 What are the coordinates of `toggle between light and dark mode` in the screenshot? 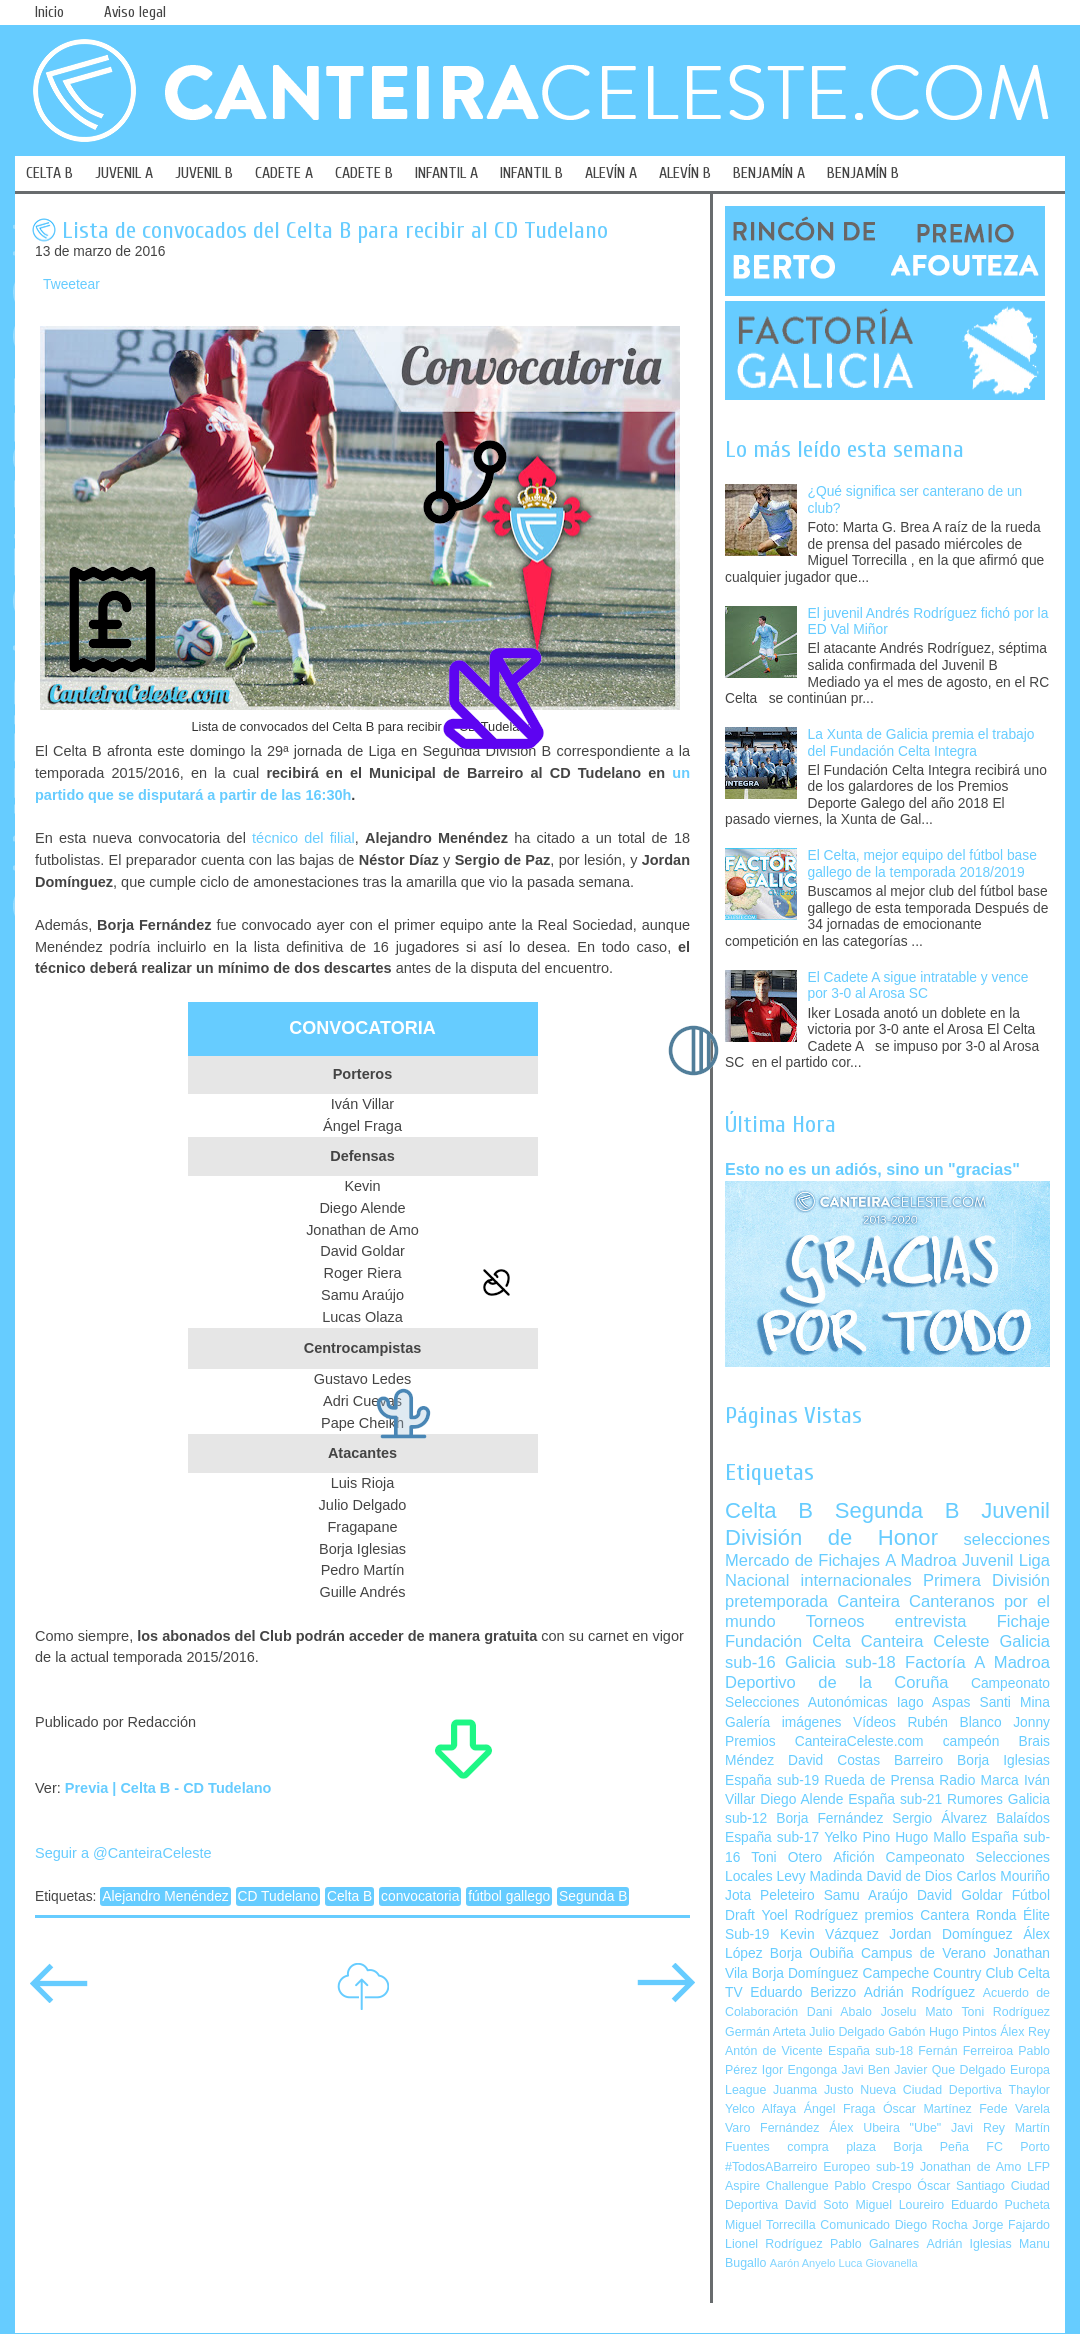 It's located at (693, 1050).